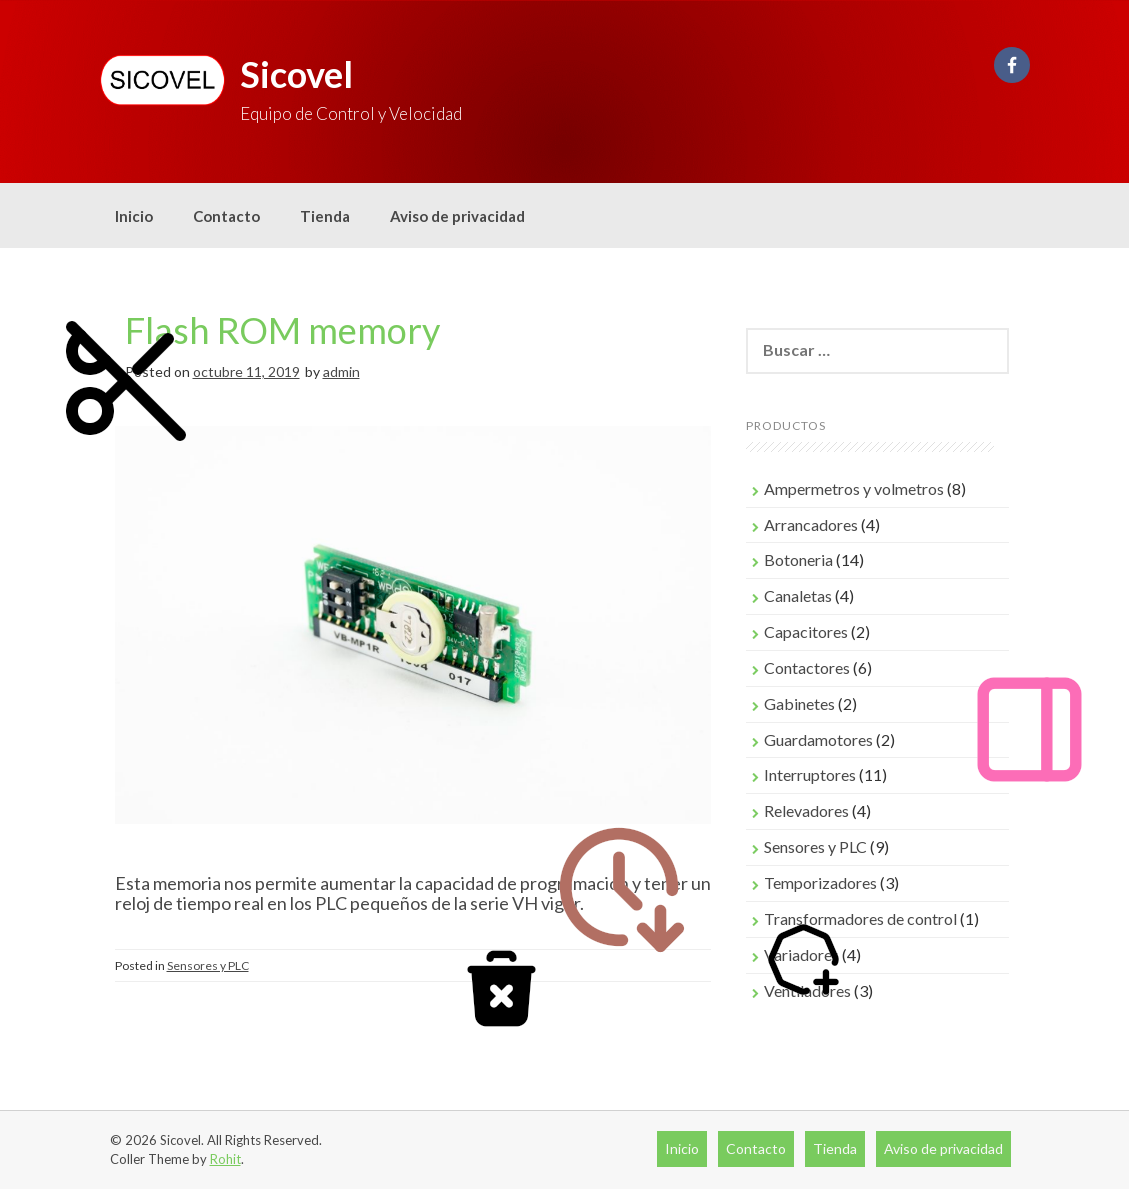 The height and width of the screenshot is (1189, 1129). What do you see at coordinates (1029, 729) in the screenshot?
I see `toggle right sidebar panel` at bounding box center [1029, 729].